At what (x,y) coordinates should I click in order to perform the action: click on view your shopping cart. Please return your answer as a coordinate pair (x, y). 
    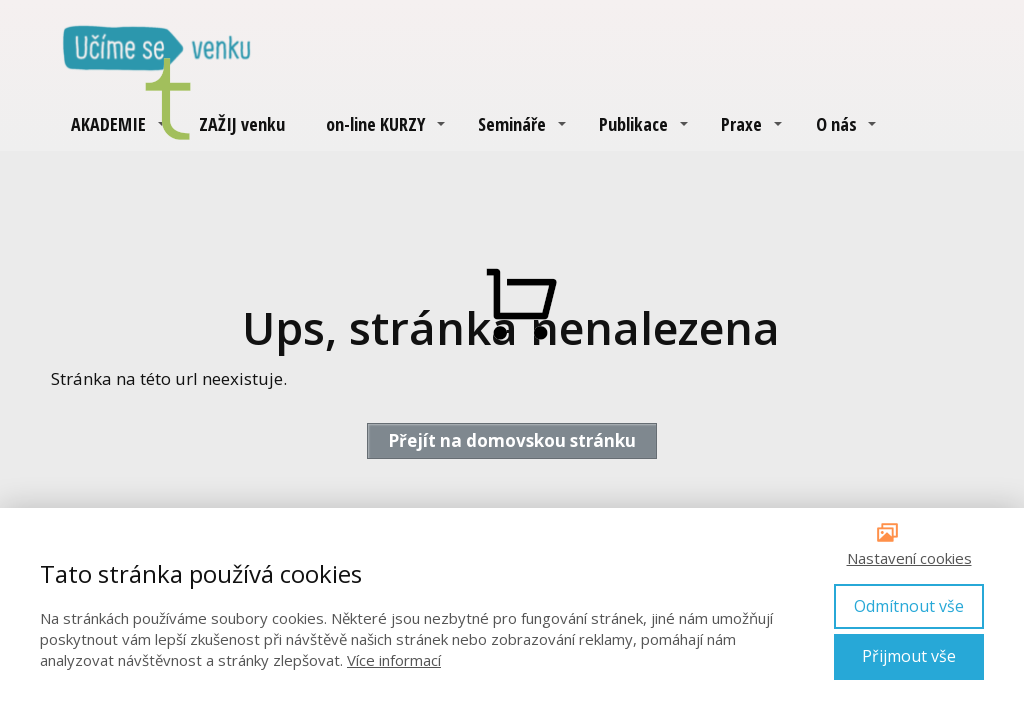
    Looking at the image, I should click on (520, 302).